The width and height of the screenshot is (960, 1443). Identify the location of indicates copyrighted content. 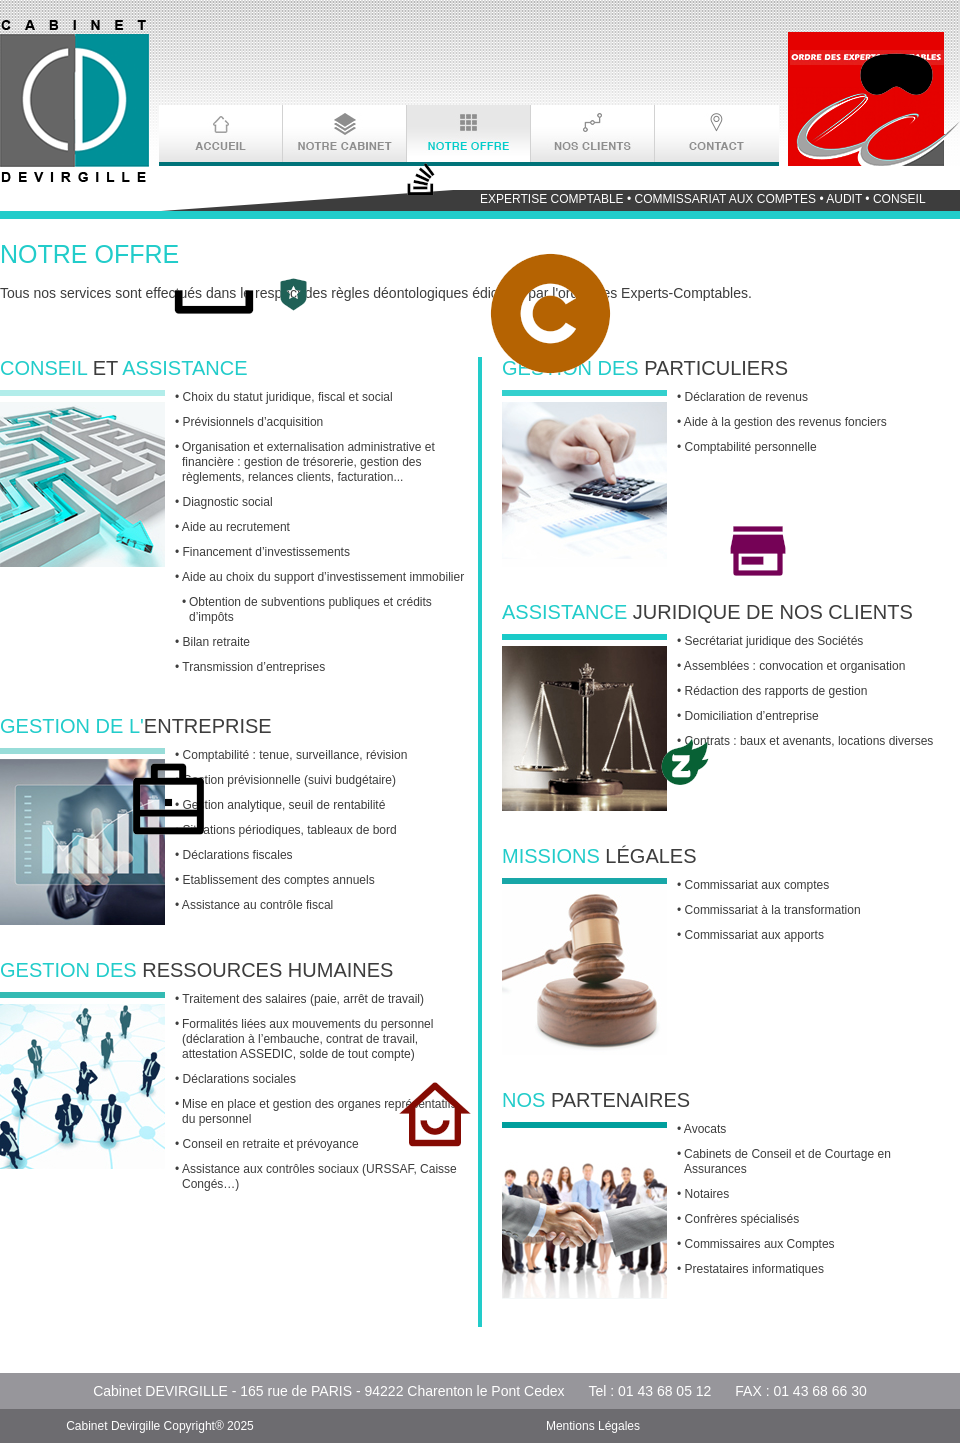
(550, 313).